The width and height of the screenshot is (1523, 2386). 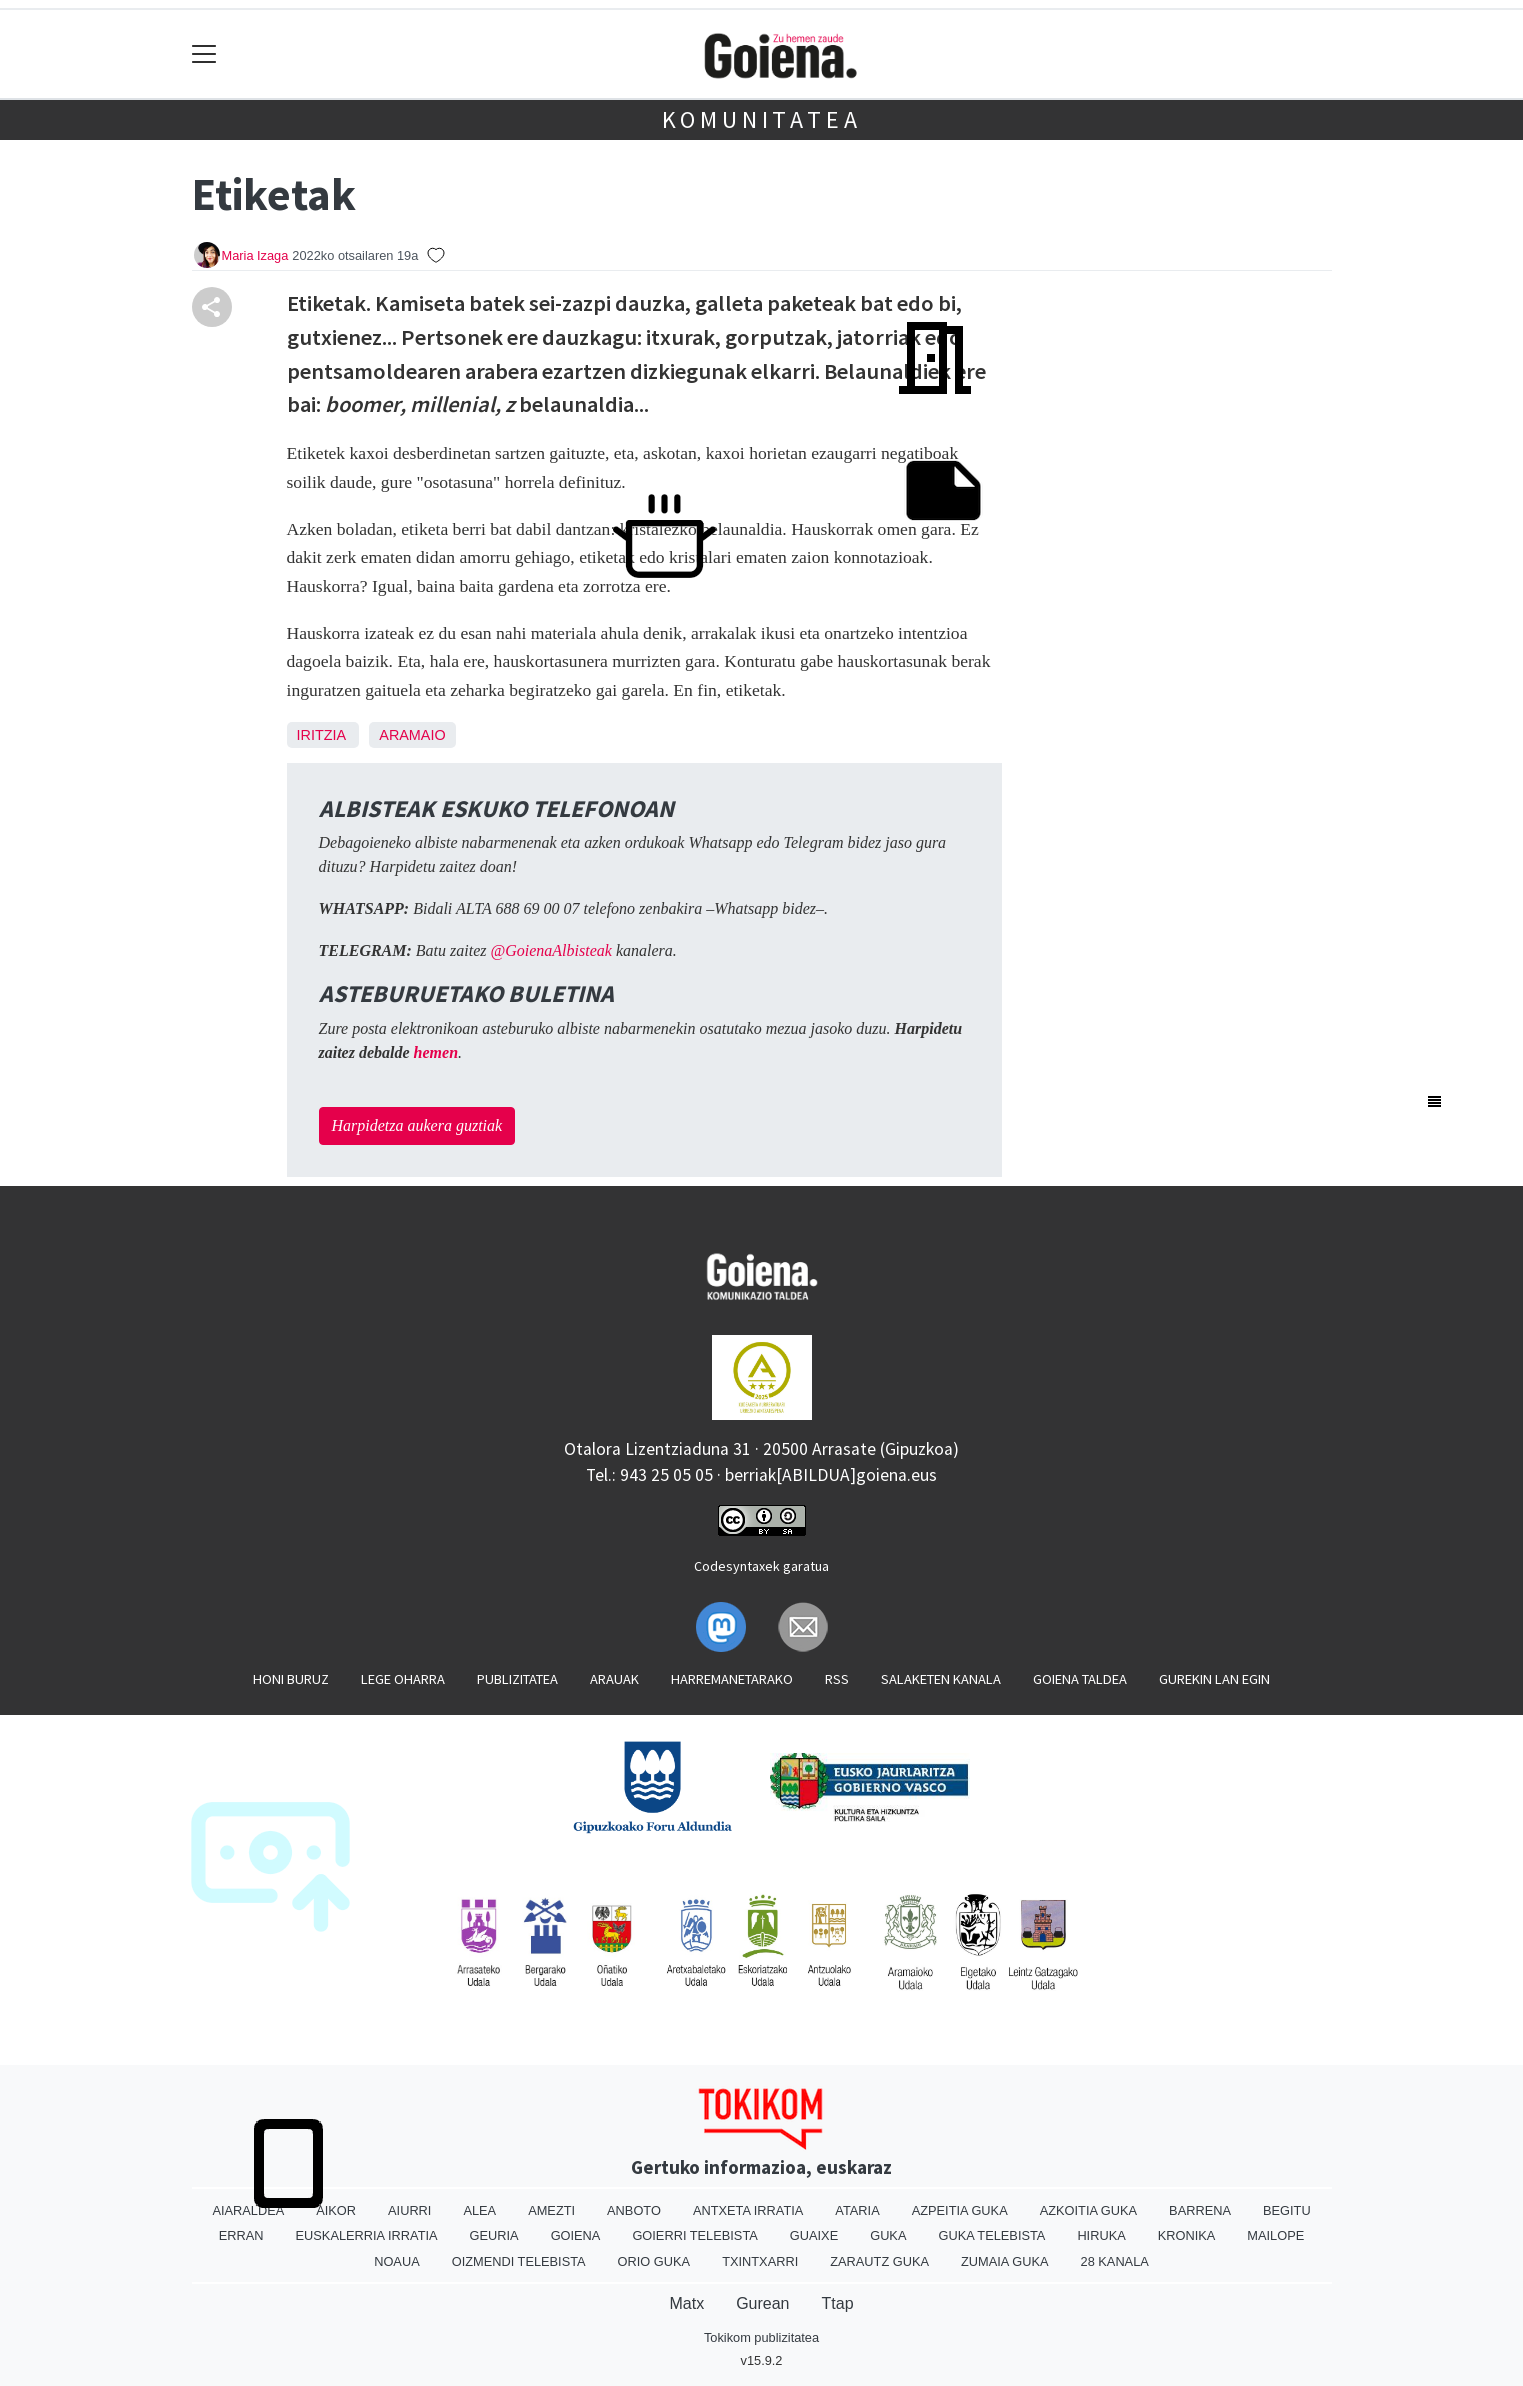 What do you see at coordinates (1434, 1101) in the screenshot?
I see `view content in headline or list format` at bounding box center [1434, 1101].